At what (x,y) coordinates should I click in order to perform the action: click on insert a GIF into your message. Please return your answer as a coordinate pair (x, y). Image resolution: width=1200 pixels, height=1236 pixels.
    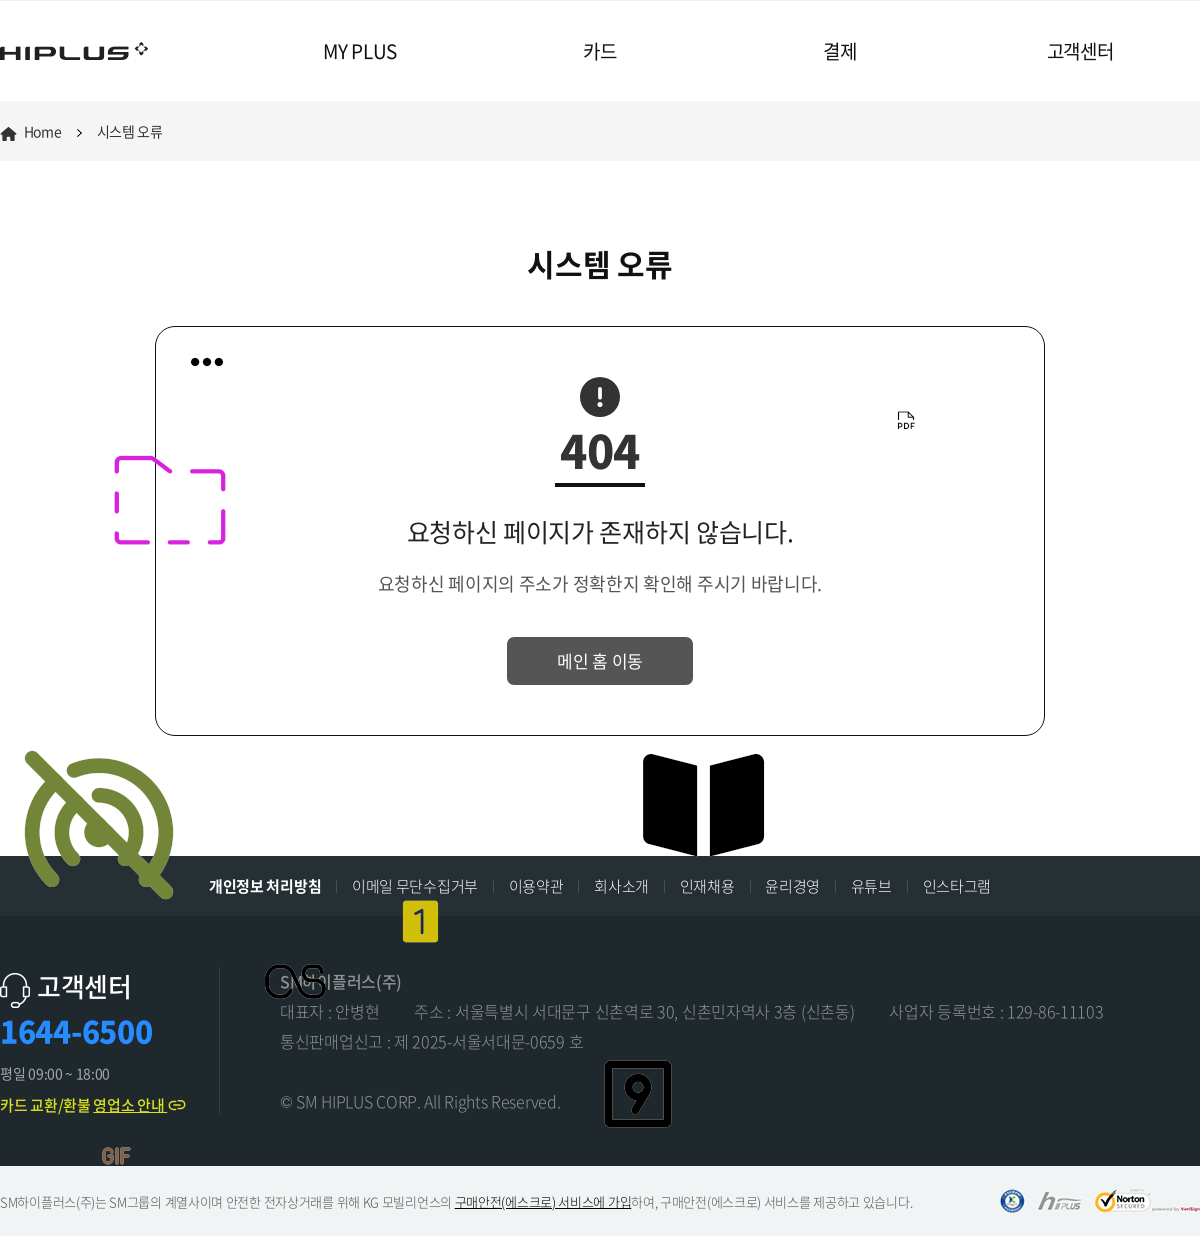
    Looking at the image, I should click on (116, 1156).